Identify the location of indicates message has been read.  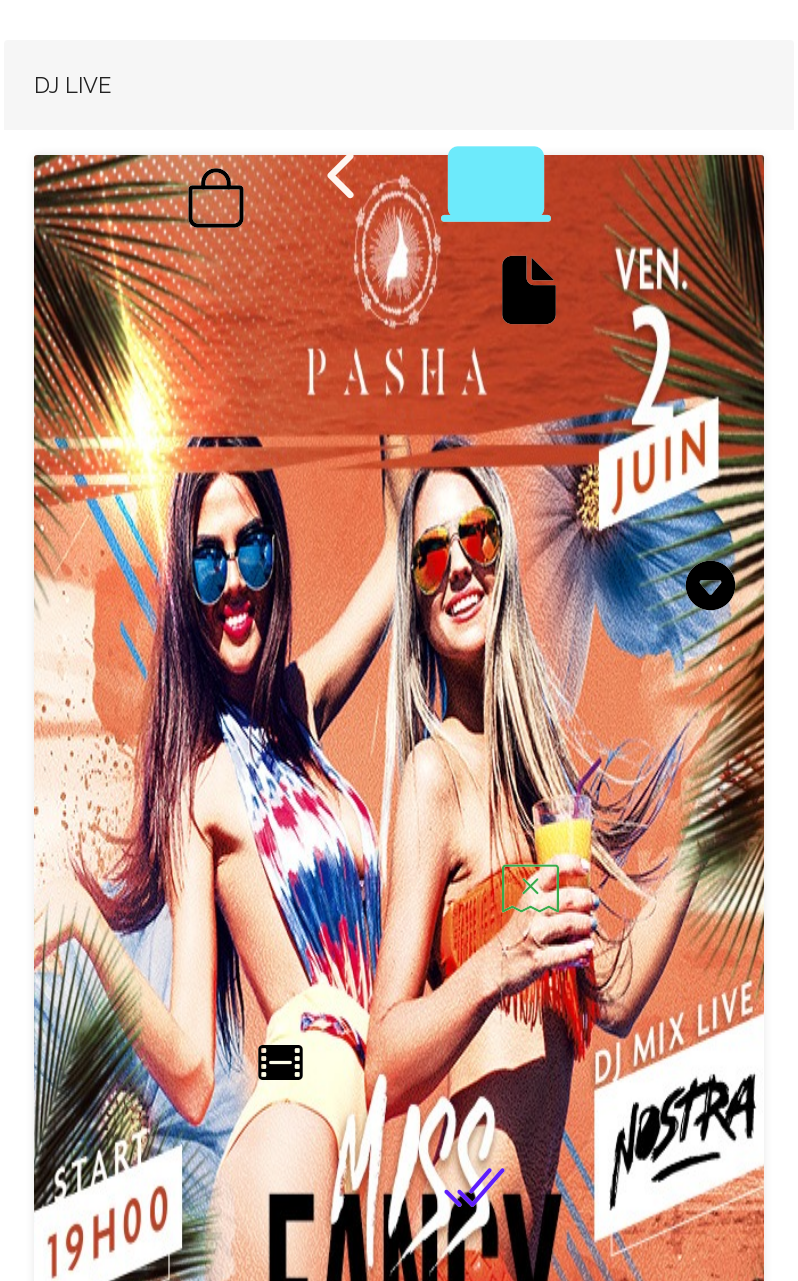
(474, 1187).